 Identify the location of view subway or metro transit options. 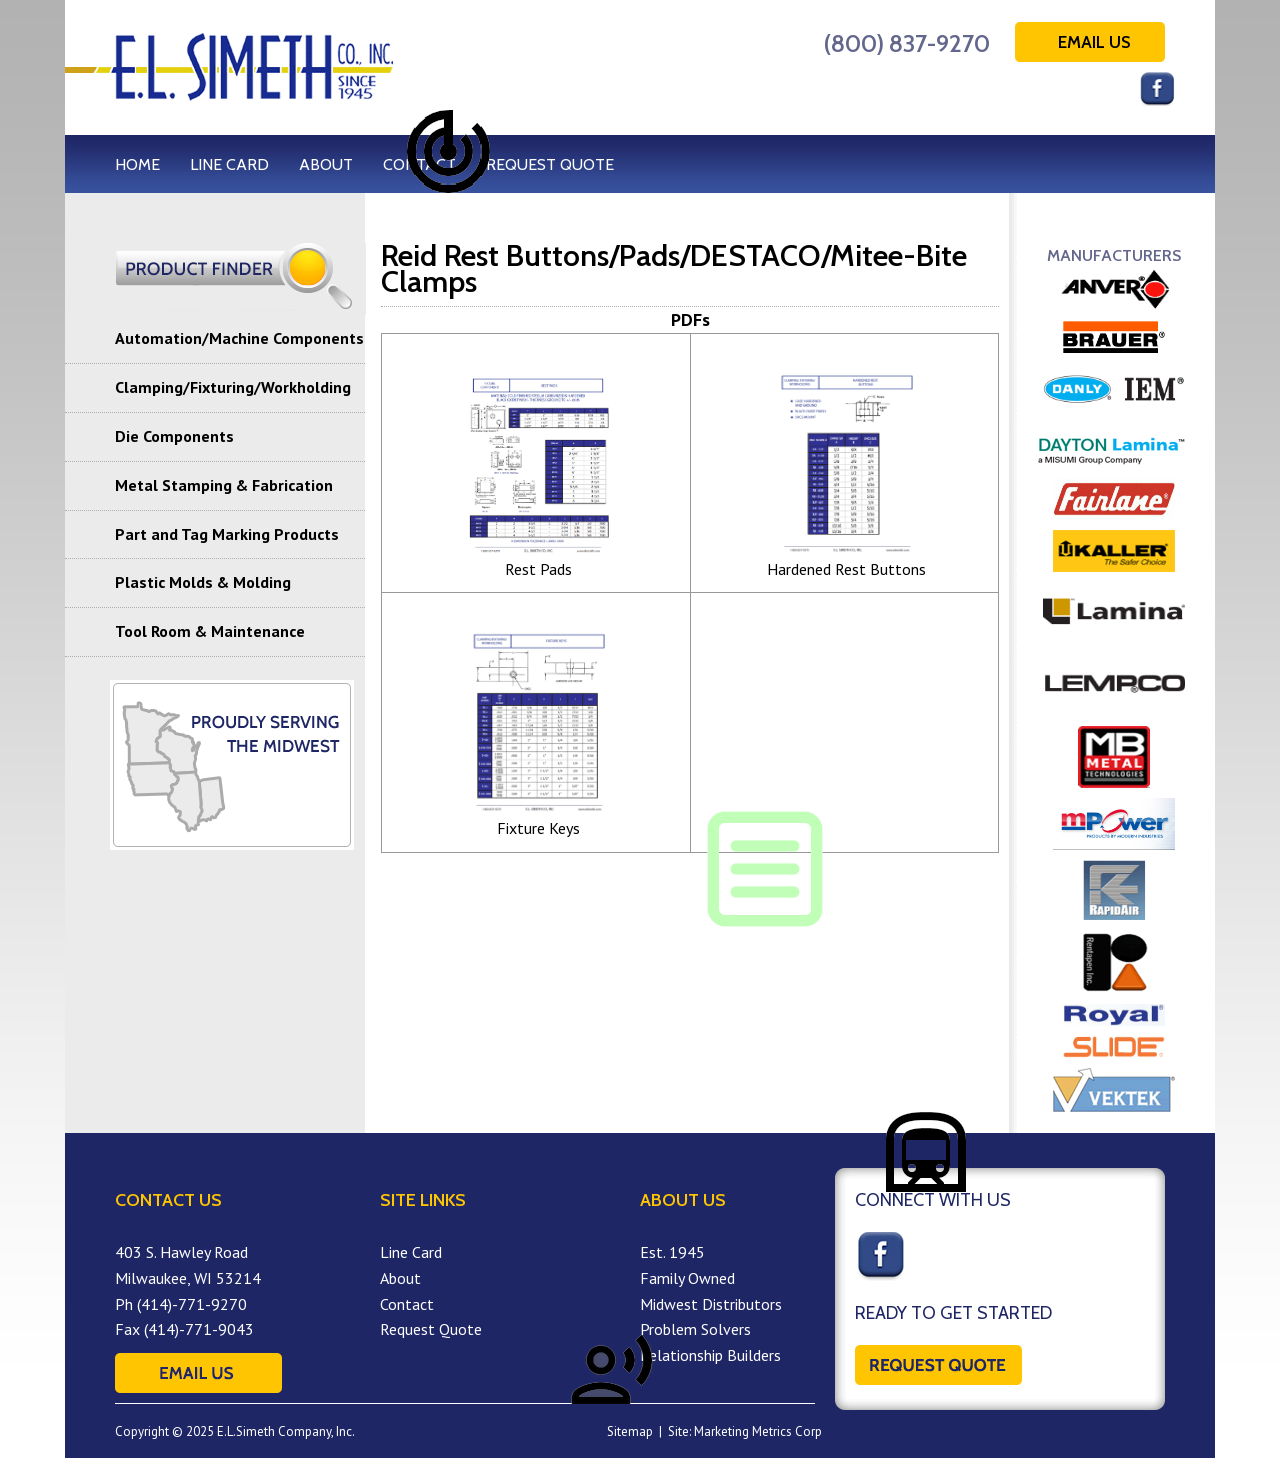
(926, 1152).